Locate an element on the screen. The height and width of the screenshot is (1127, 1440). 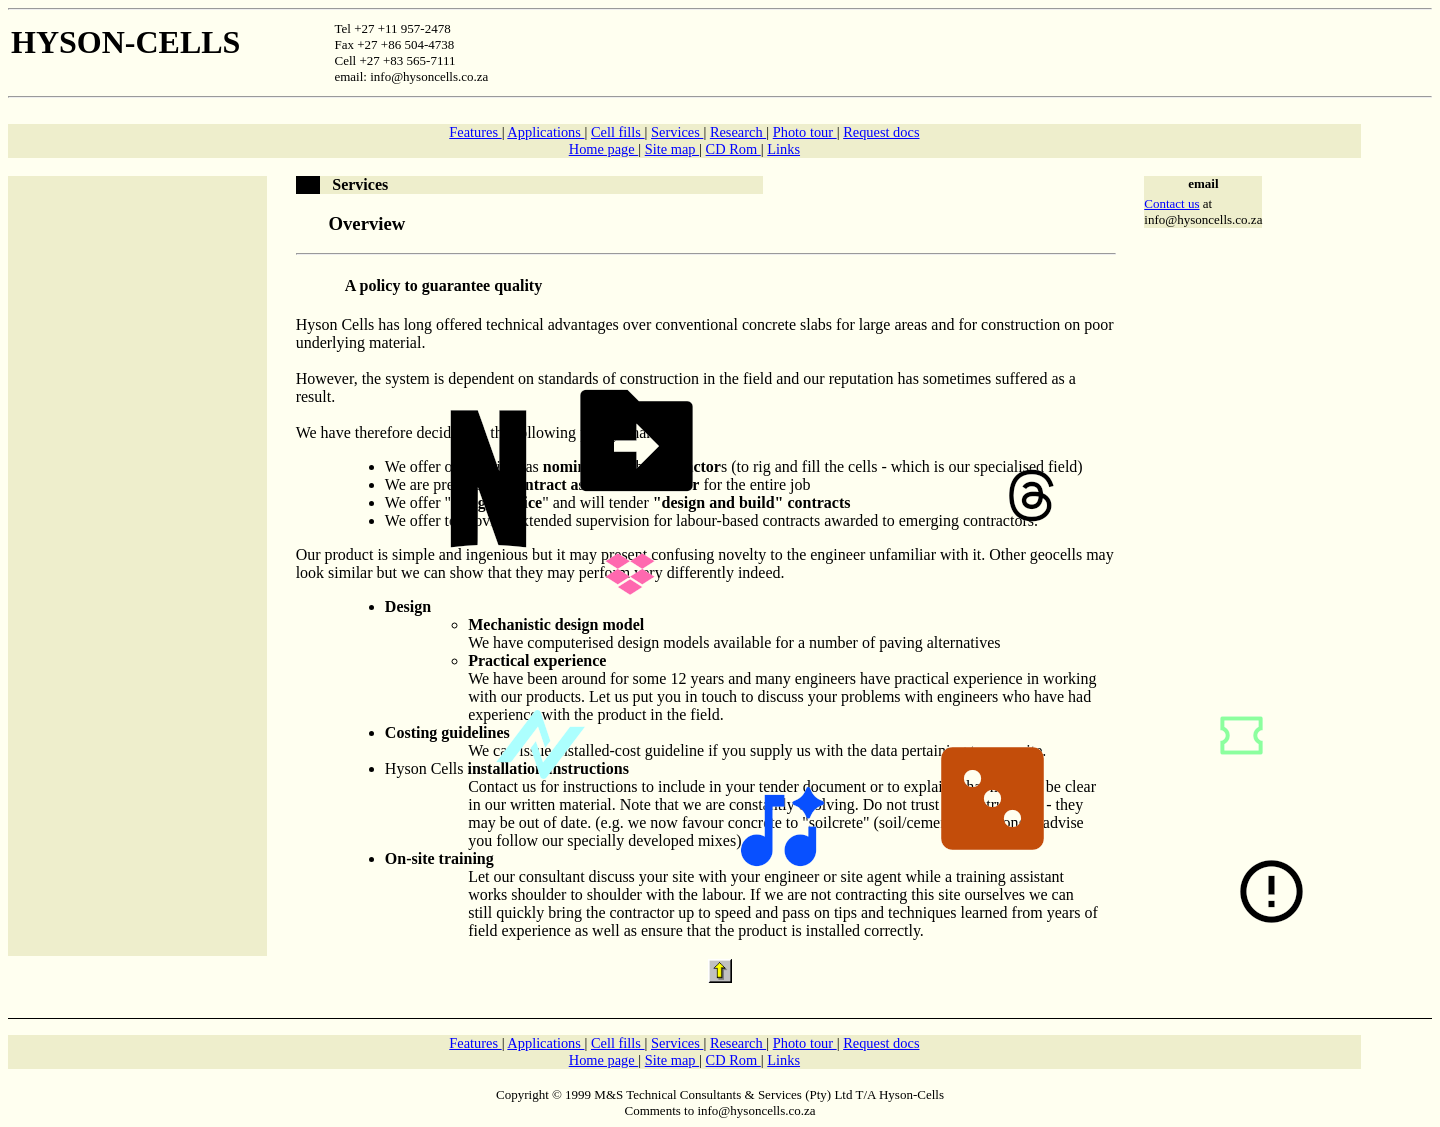
access AI-powered music features is located at coordinates (784, 830).